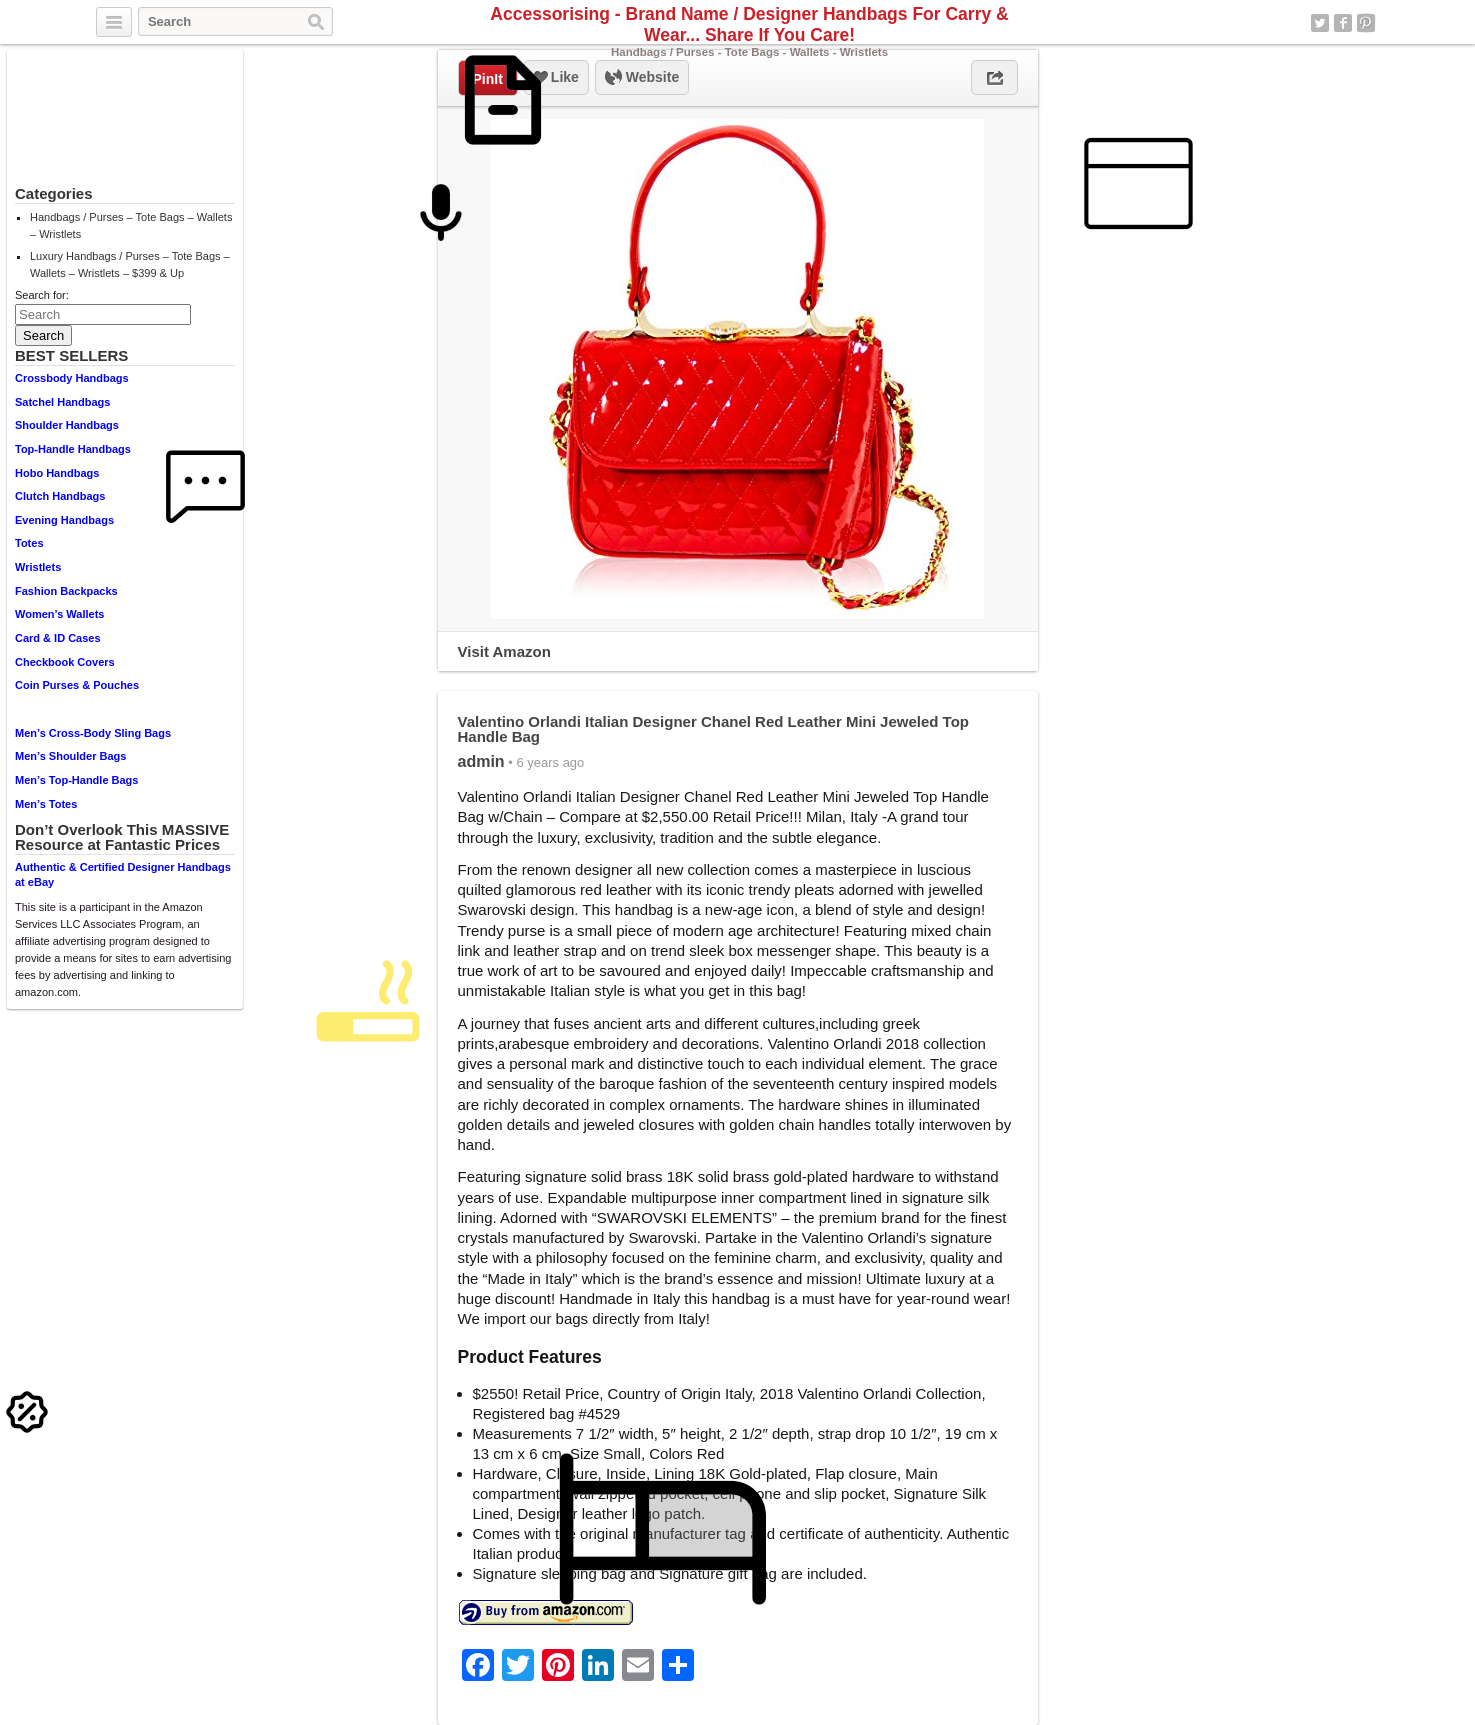 This screenshot has height=1725, width=1475. I want to click on tap to start voice recording, so click(441, 214).